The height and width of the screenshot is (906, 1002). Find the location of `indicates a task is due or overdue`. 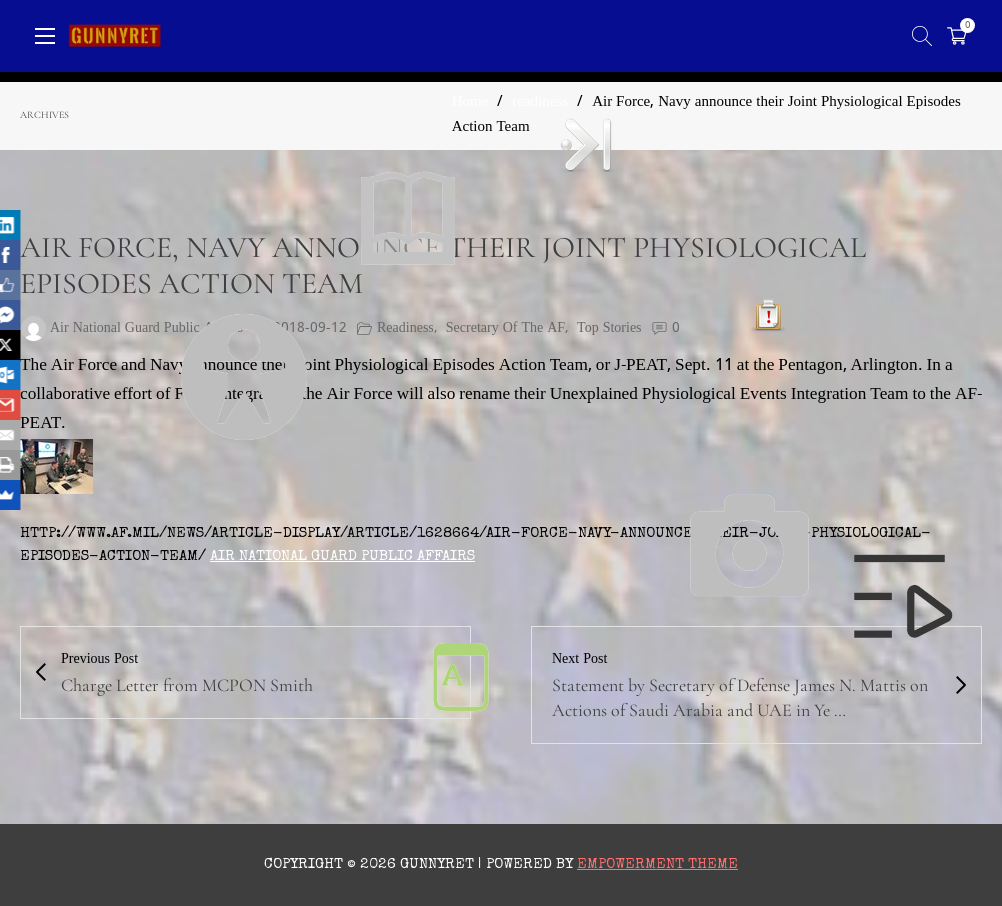

indicates a task is due or overdue is located at coordinates (768, 315).